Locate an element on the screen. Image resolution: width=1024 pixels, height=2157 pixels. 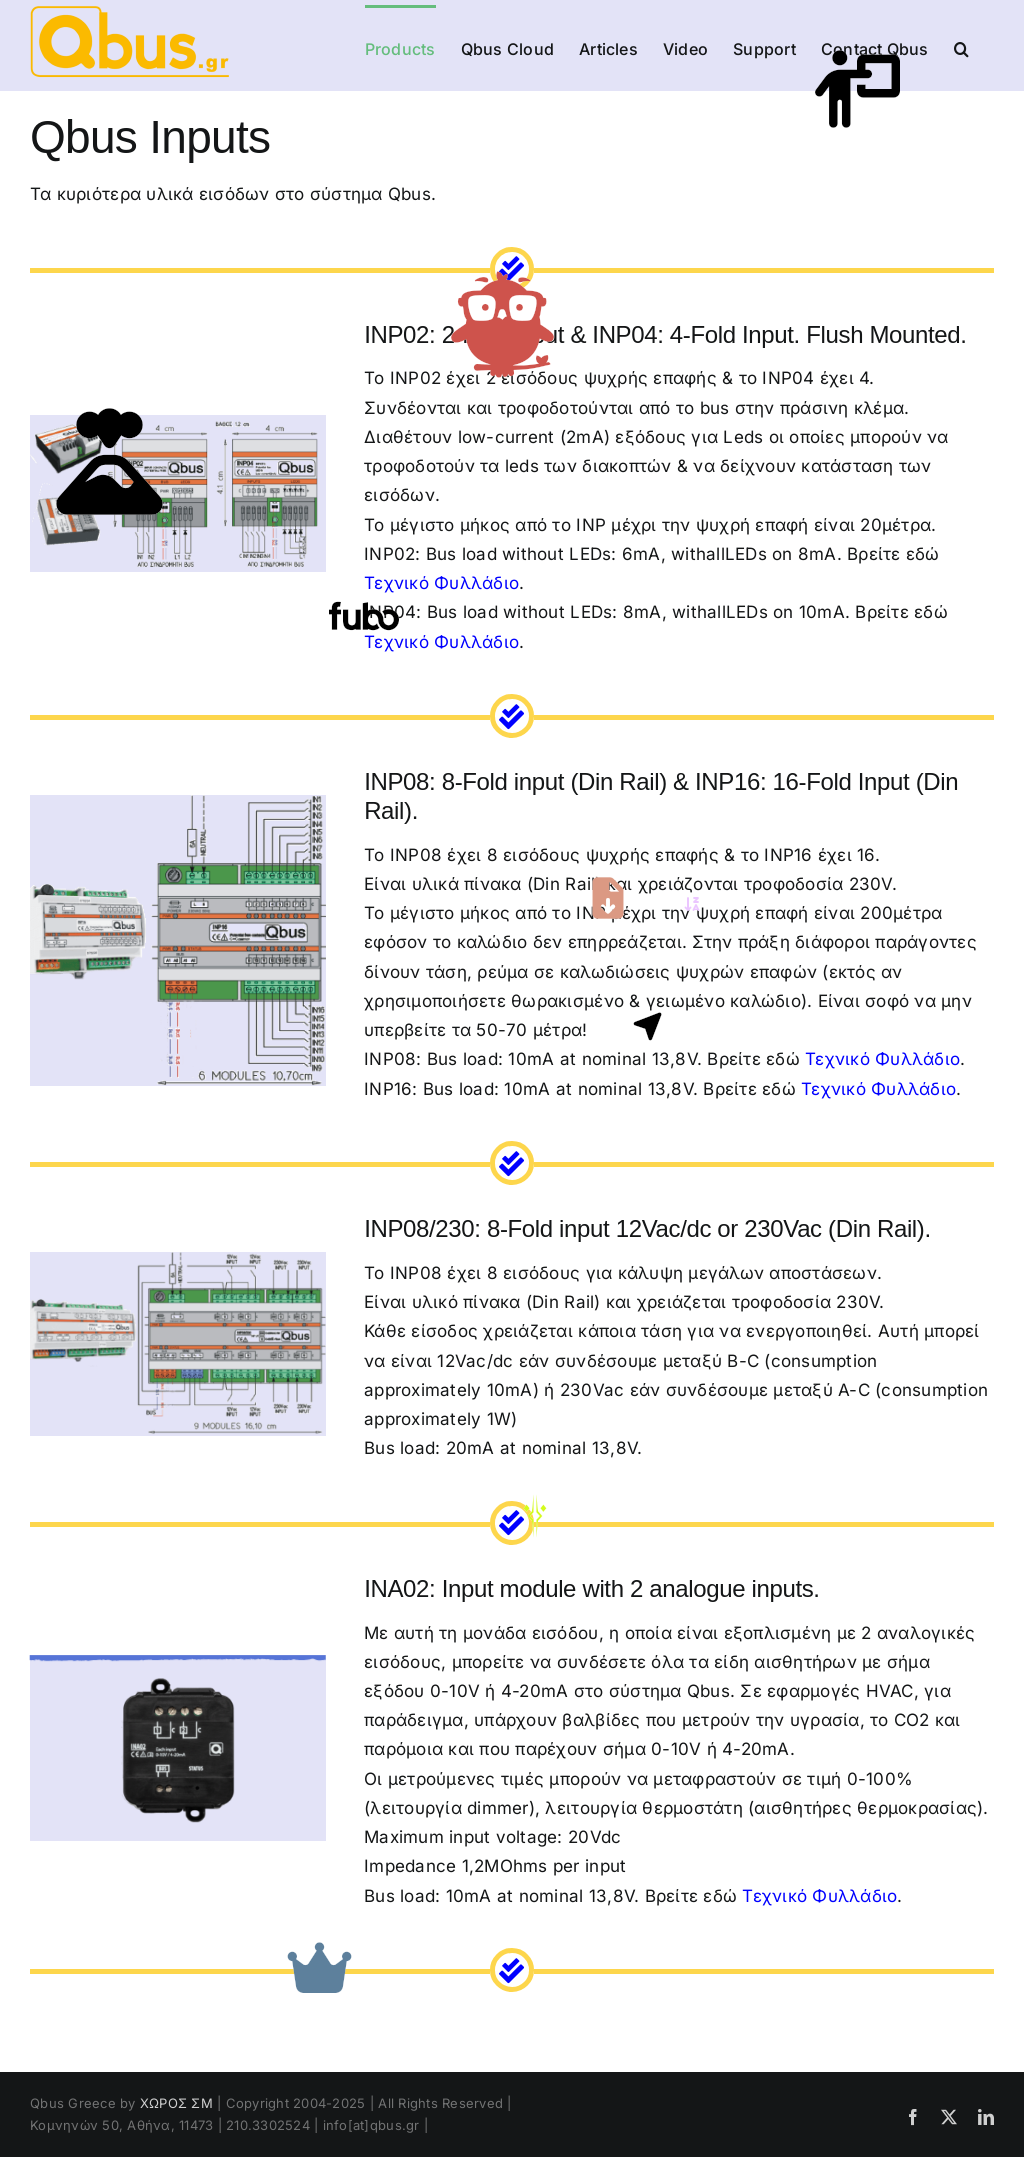
earlybirds brand logo is located at coordinates (502, 324).